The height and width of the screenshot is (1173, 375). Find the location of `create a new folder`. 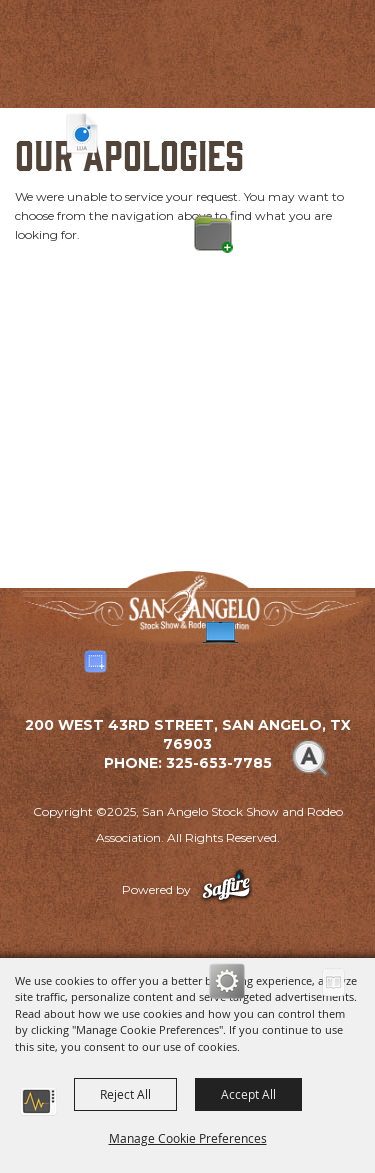

create a new folder is located at coordinates (213, 233).